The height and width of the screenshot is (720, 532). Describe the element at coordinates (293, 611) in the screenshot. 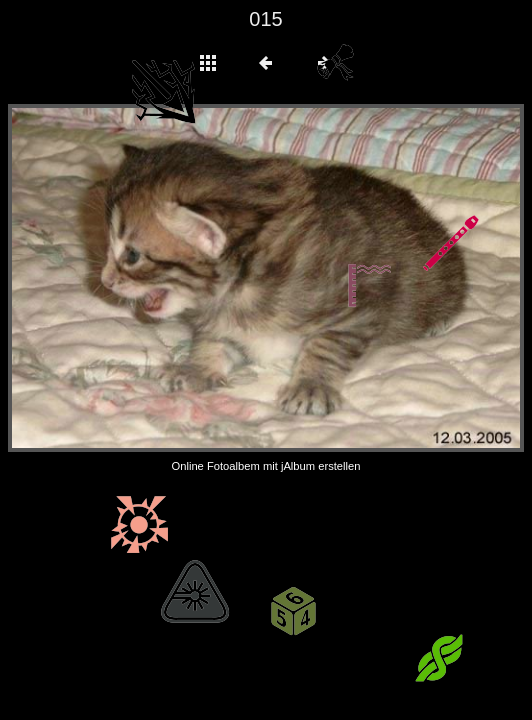

I see `roll the dice or take a random action` at that location.